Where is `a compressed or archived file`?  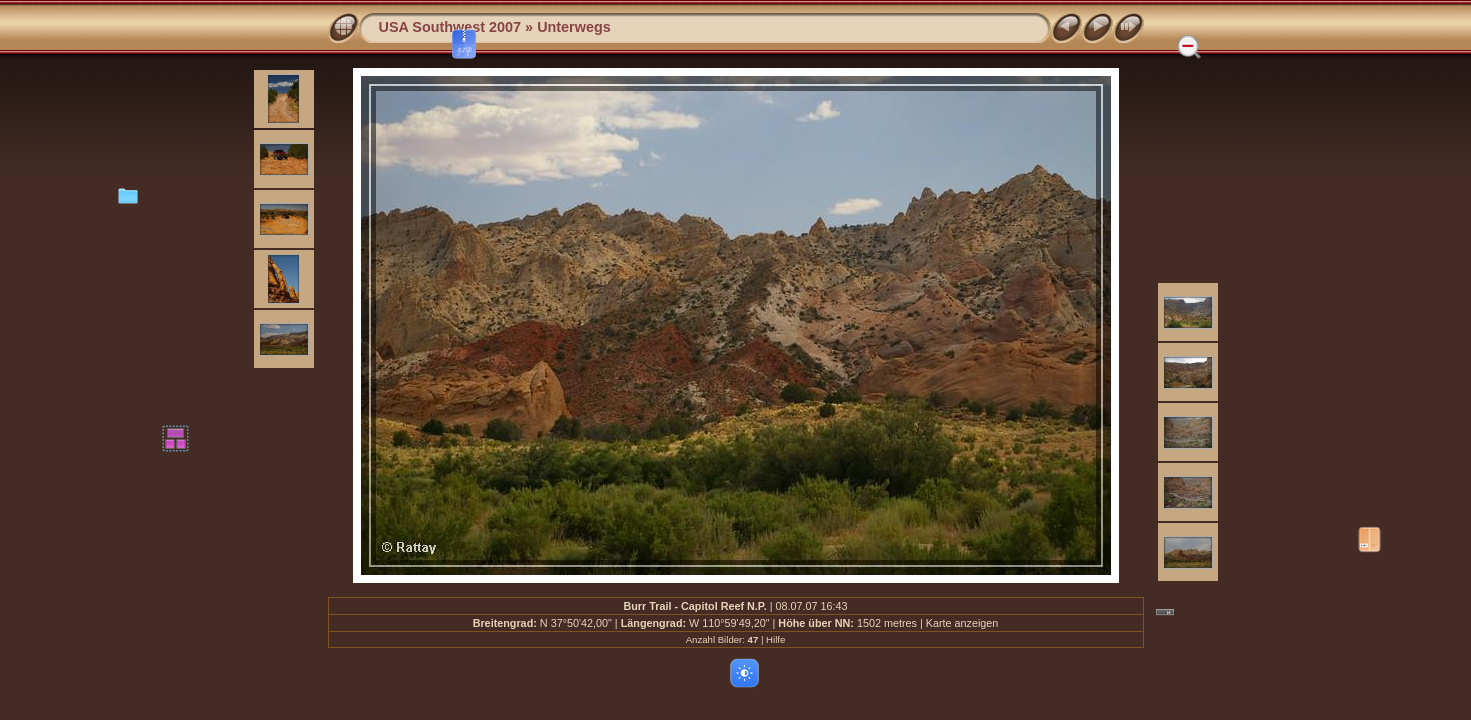 a compressed or archived file is located at coordinates (1369, 539).